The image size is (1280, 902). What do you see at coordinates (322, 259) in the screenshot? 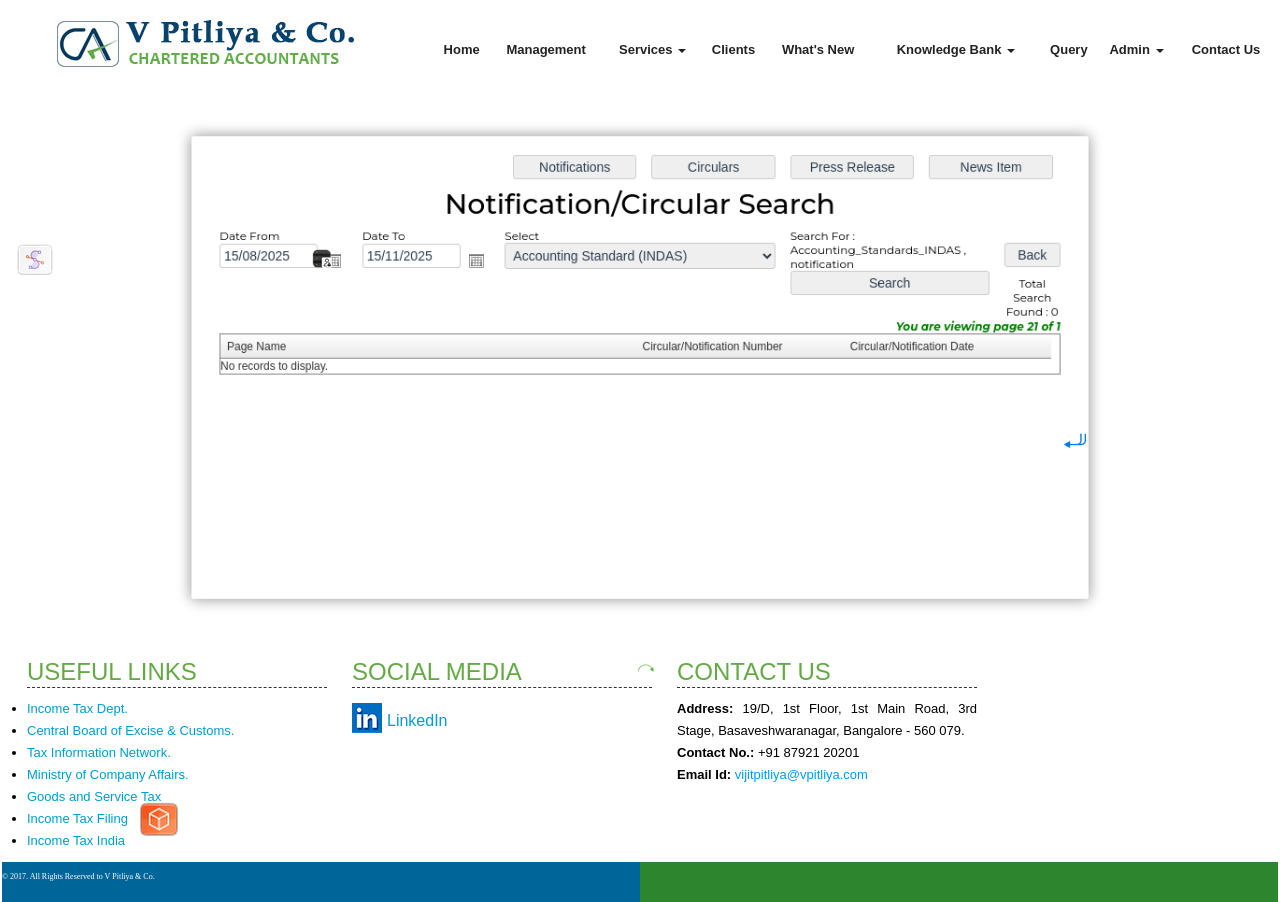
I see `configure NIS (network information service) server settings` at bounding box center [322, 259].